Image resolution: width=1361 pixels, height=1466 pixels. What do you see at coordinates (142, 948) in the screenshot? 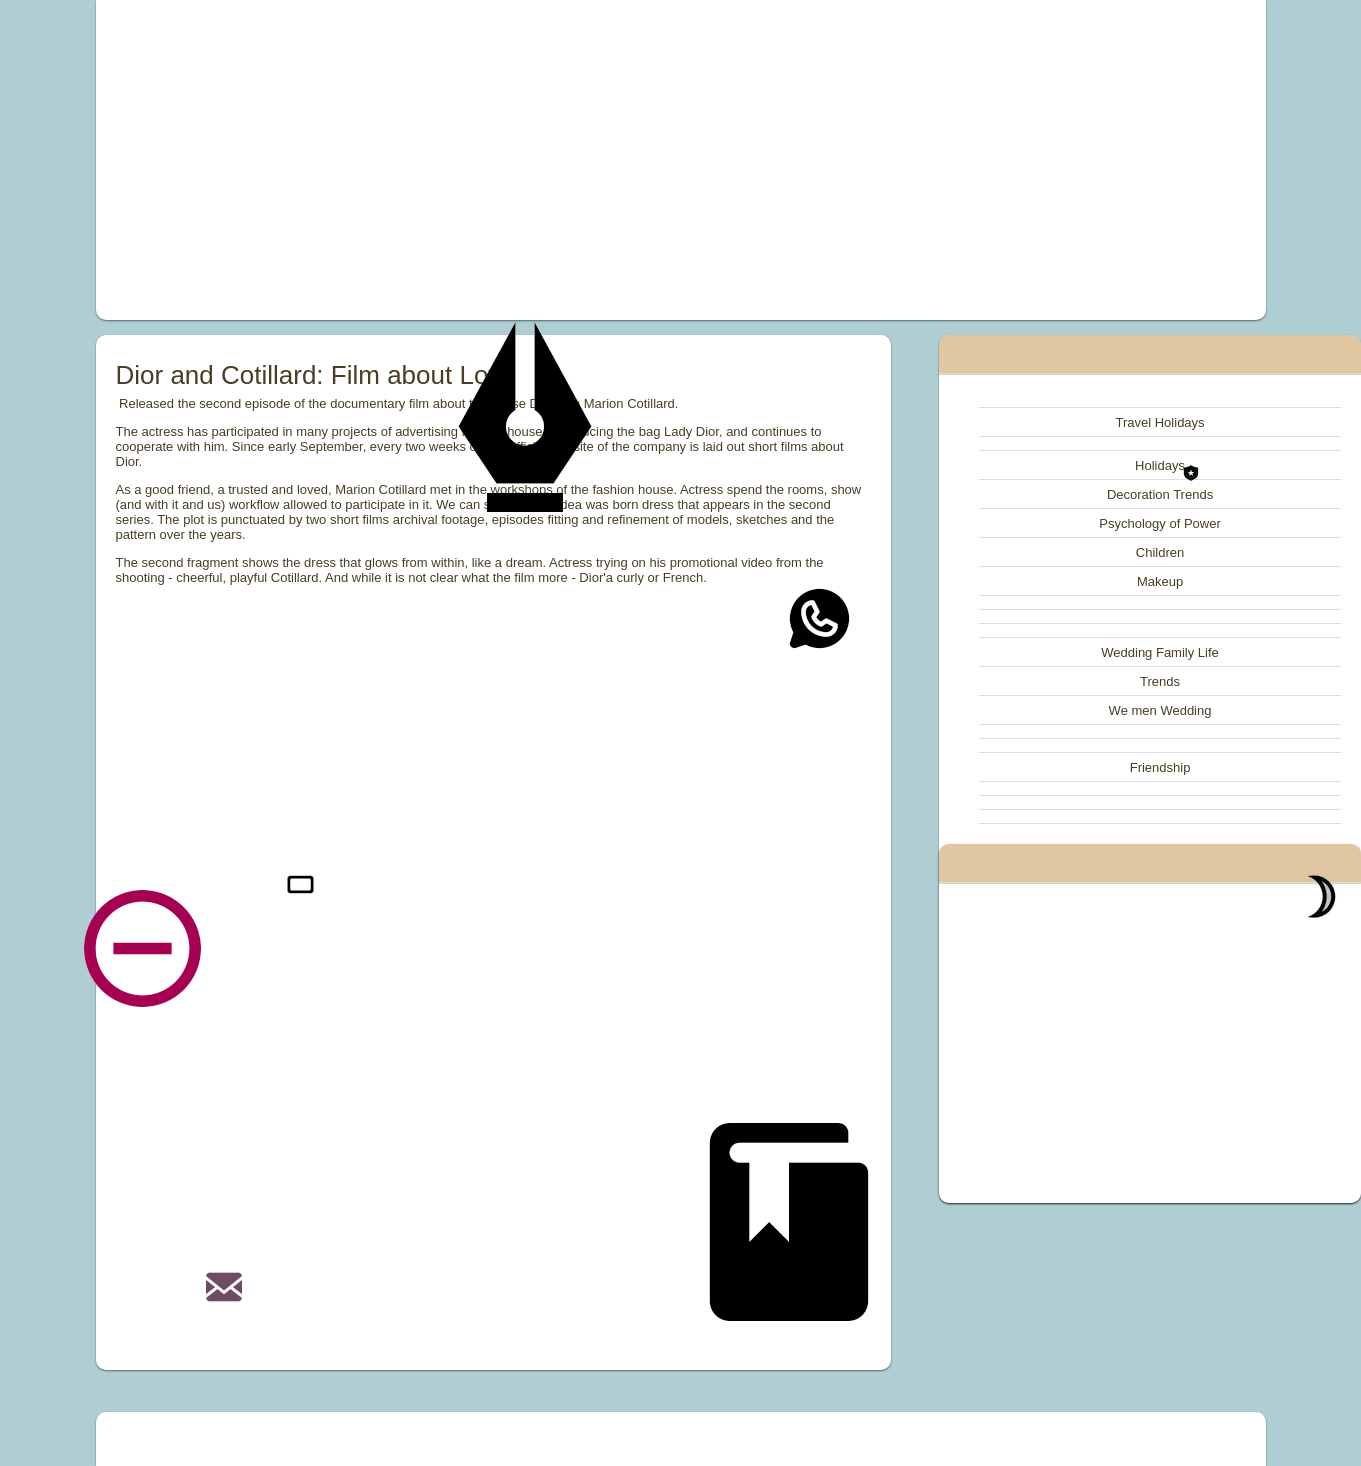
I see `remove an item from a list or cart` at bounding box center [142, 948].